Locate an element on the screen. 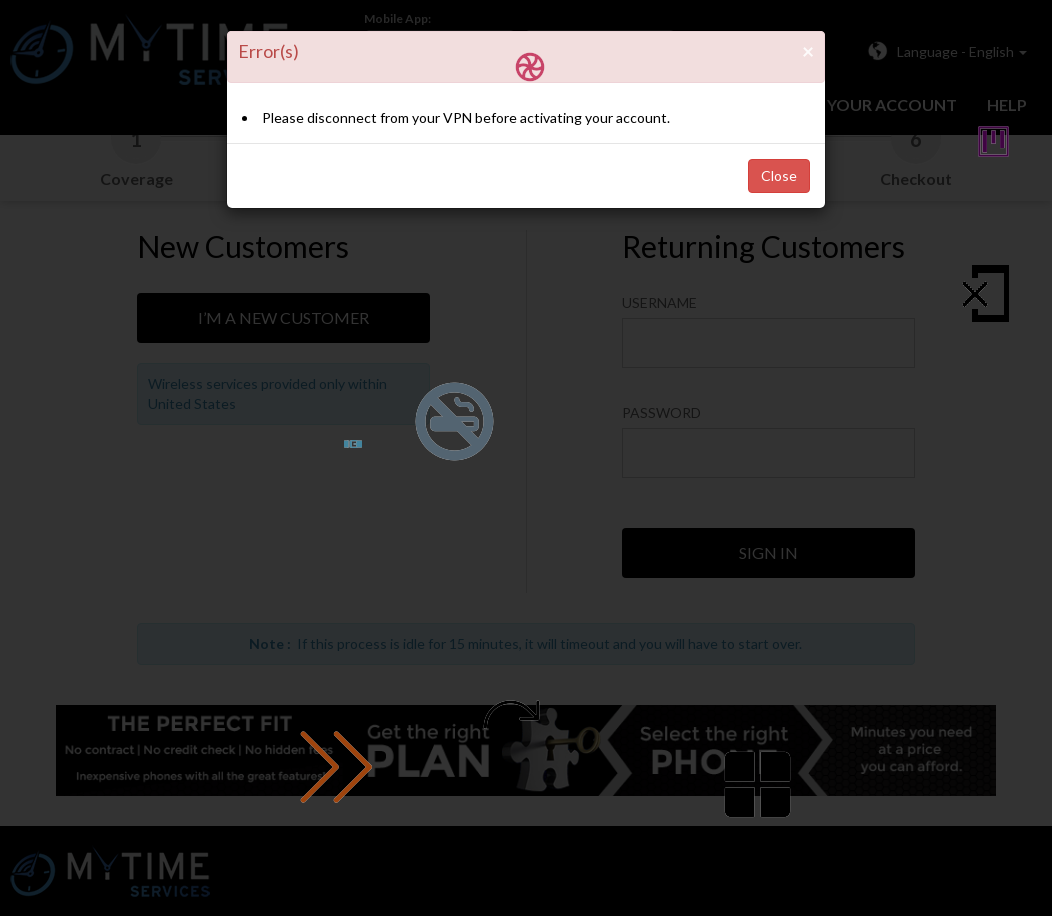  skip forward or advance to next item is located at coordinates (333, 767).